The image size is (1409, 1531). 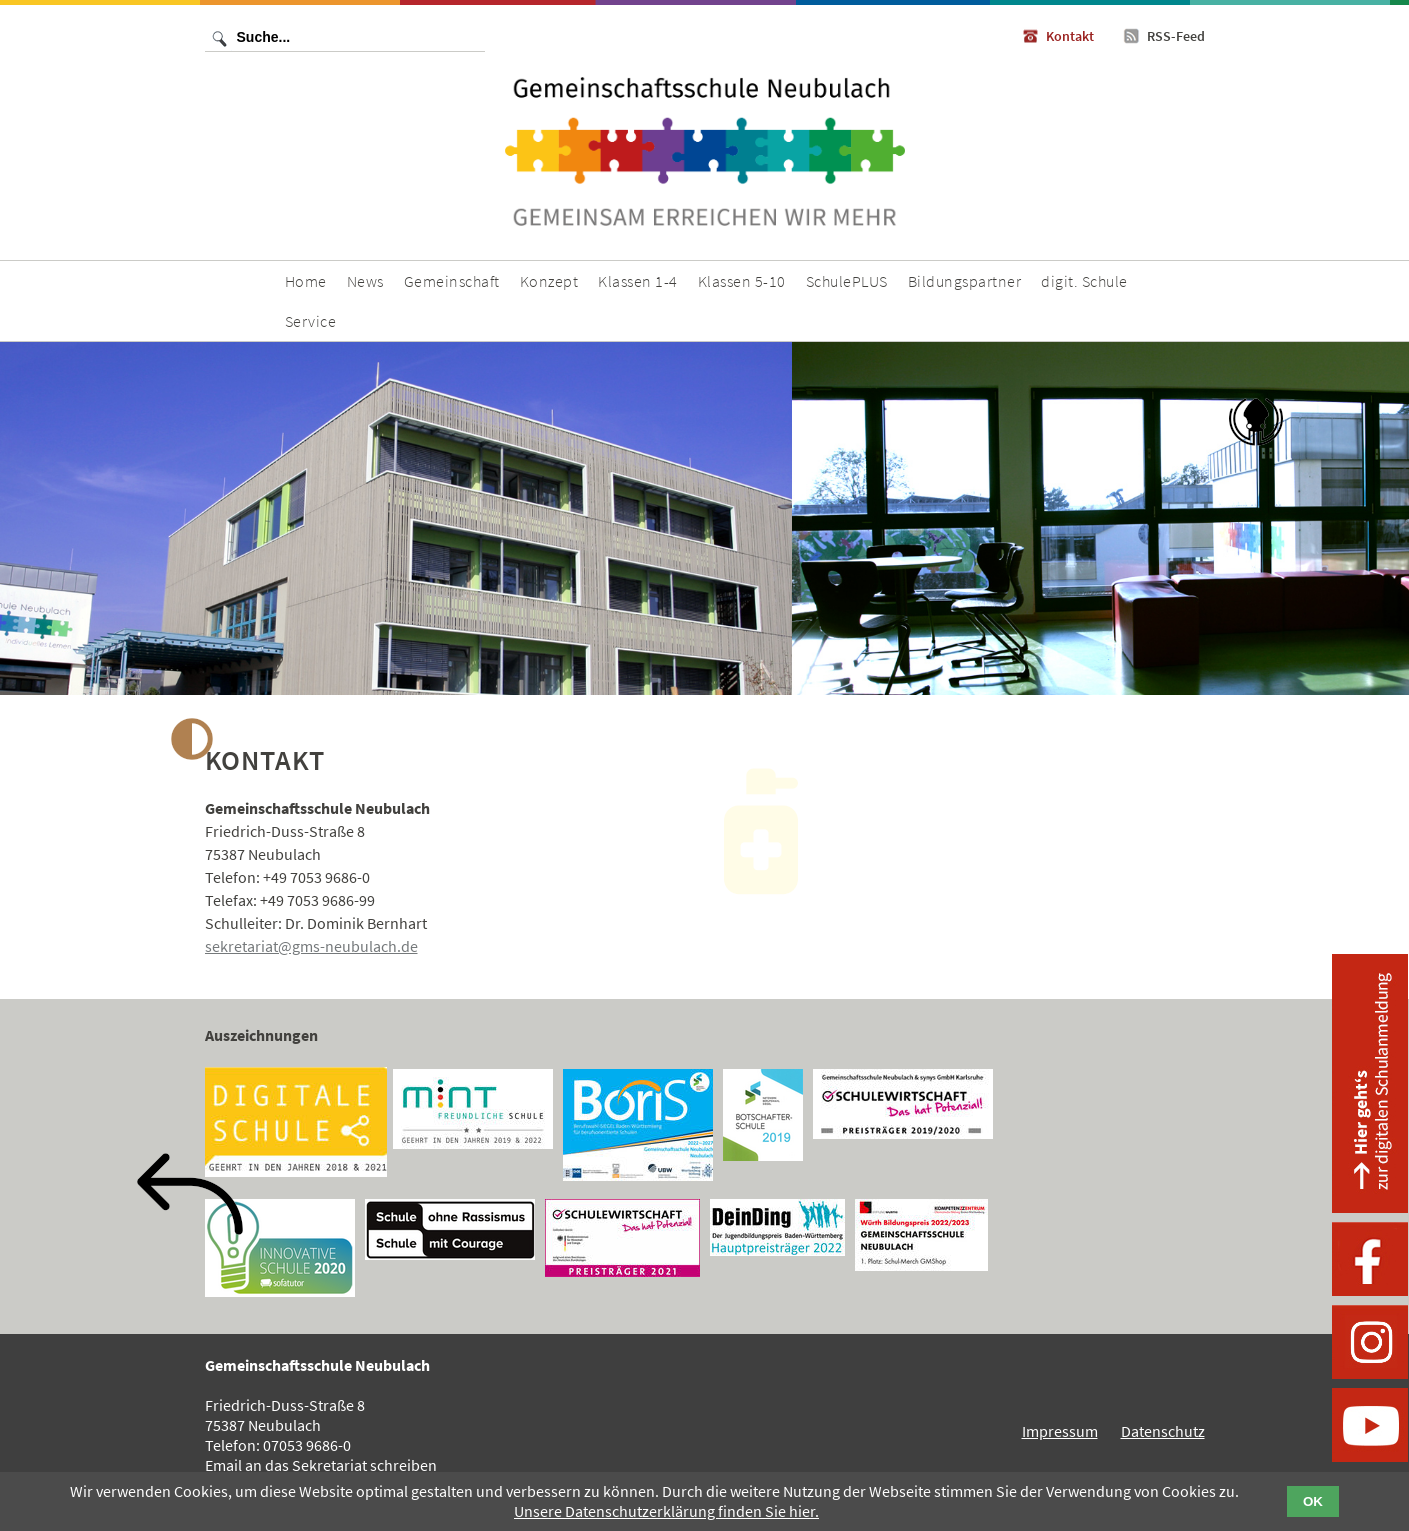 What do you see at coordinates (190, 1194) in the screenshot?
I see `reply to a message` at bounding box center [190, 1194].